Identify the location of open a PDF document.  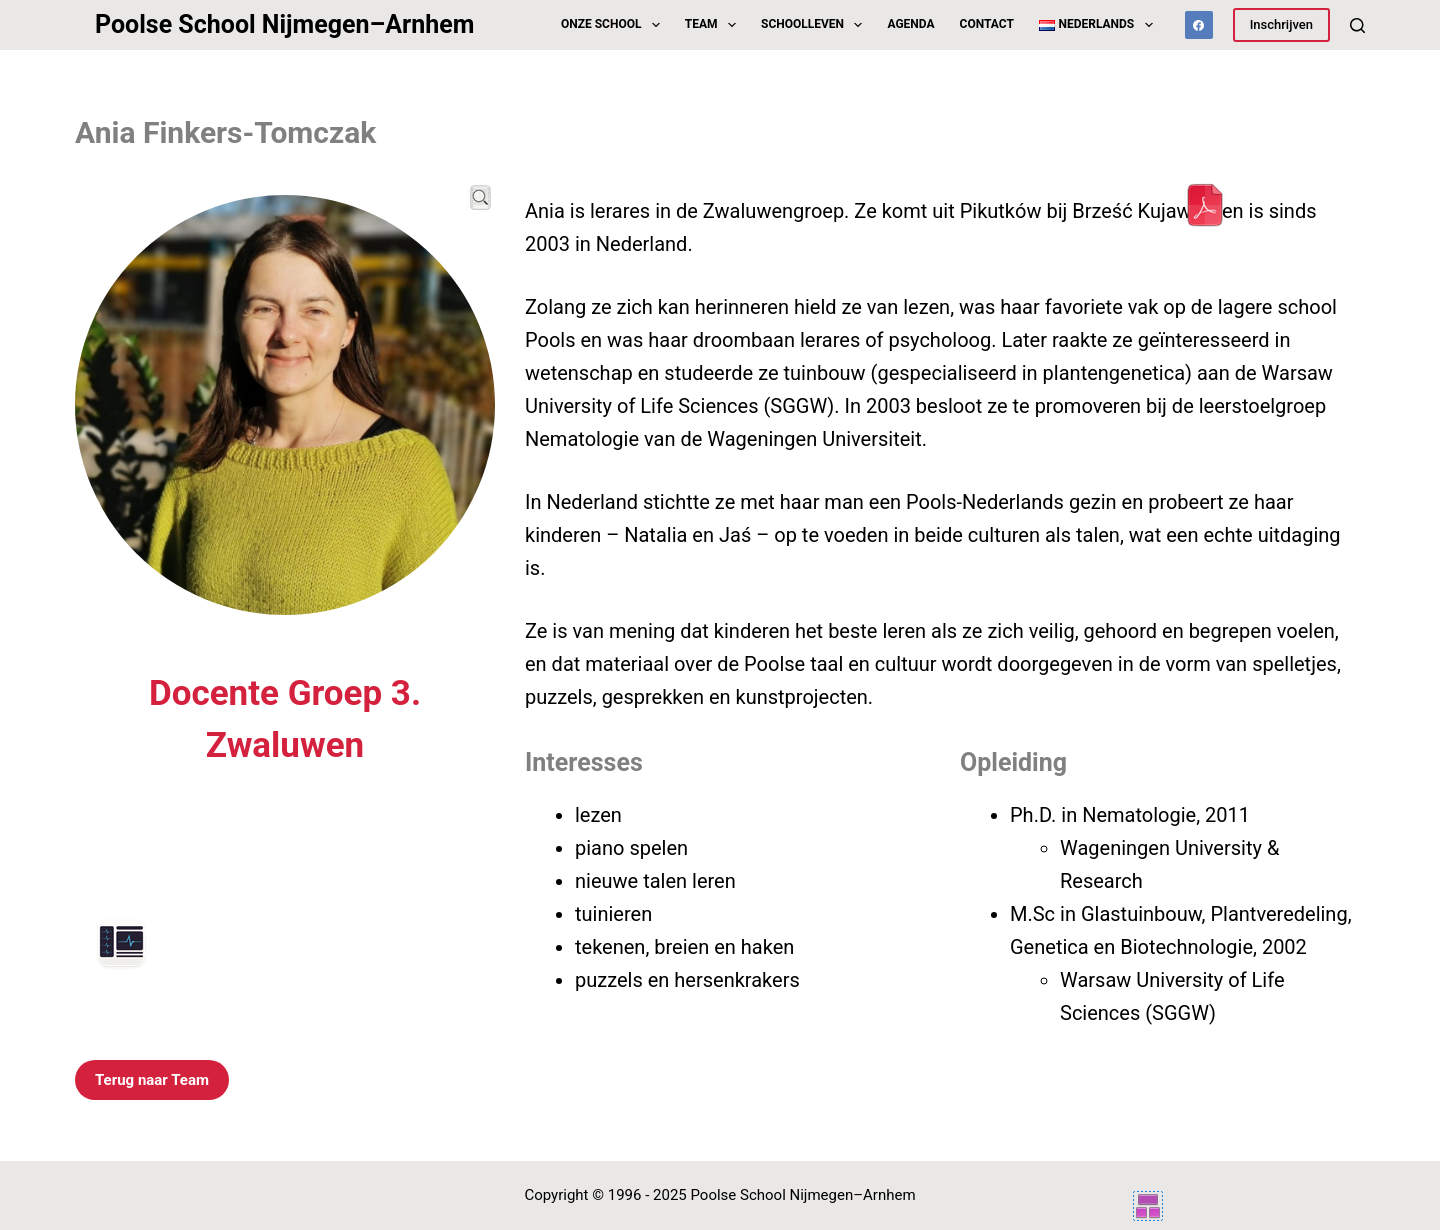
(1205, 205).